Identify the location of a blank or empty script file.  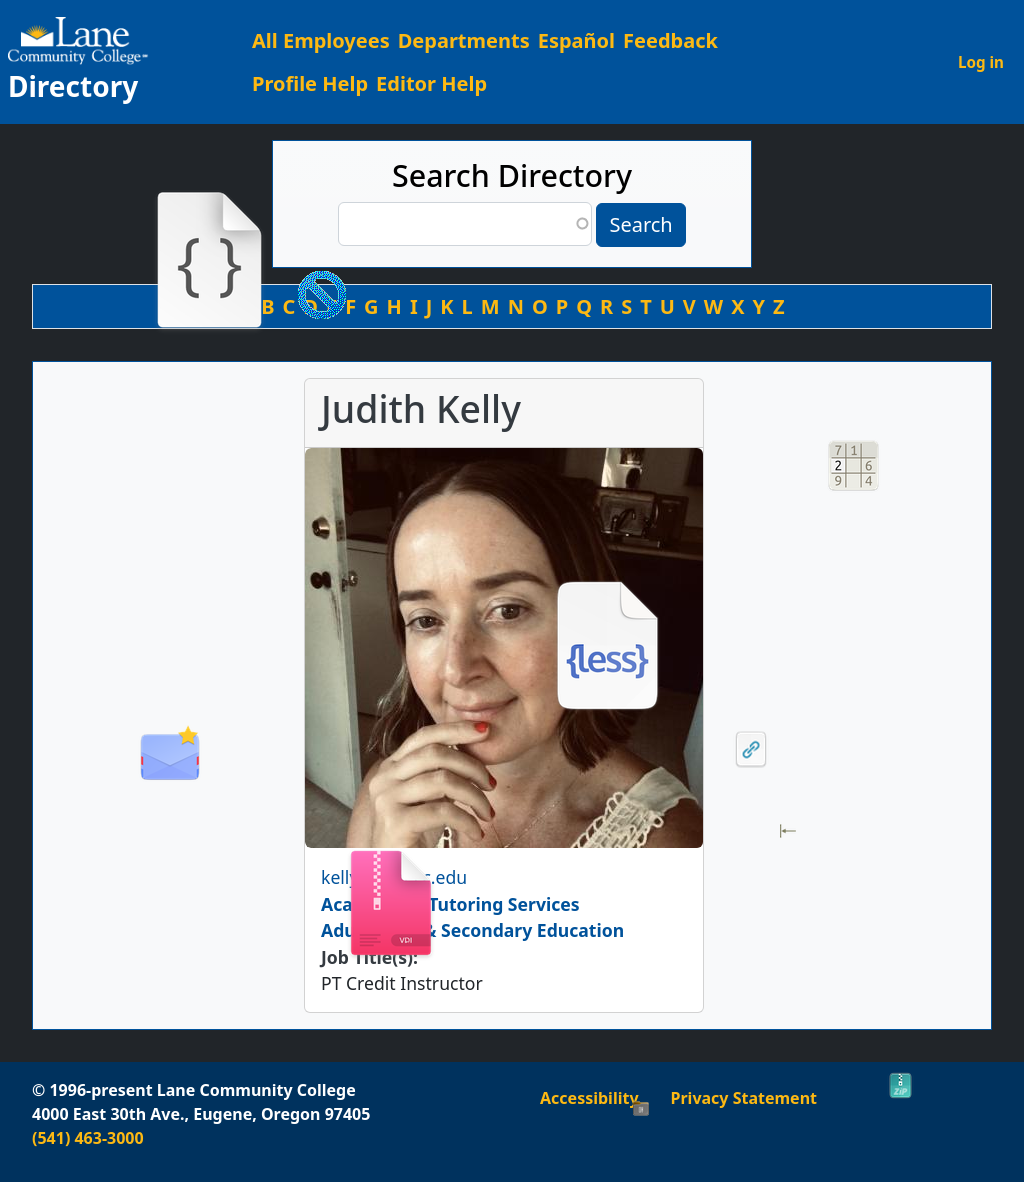
(209, 262).